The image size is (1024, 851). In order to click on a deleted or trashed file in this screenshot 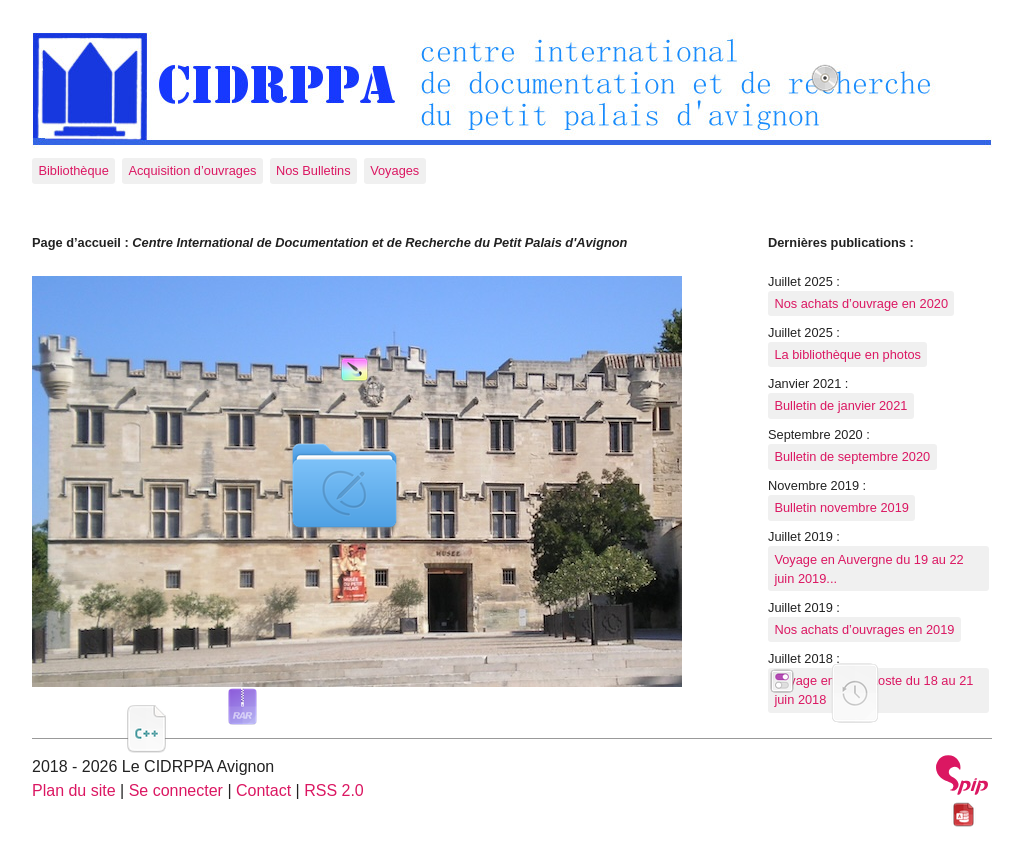, I will do `click(855, 693)`.